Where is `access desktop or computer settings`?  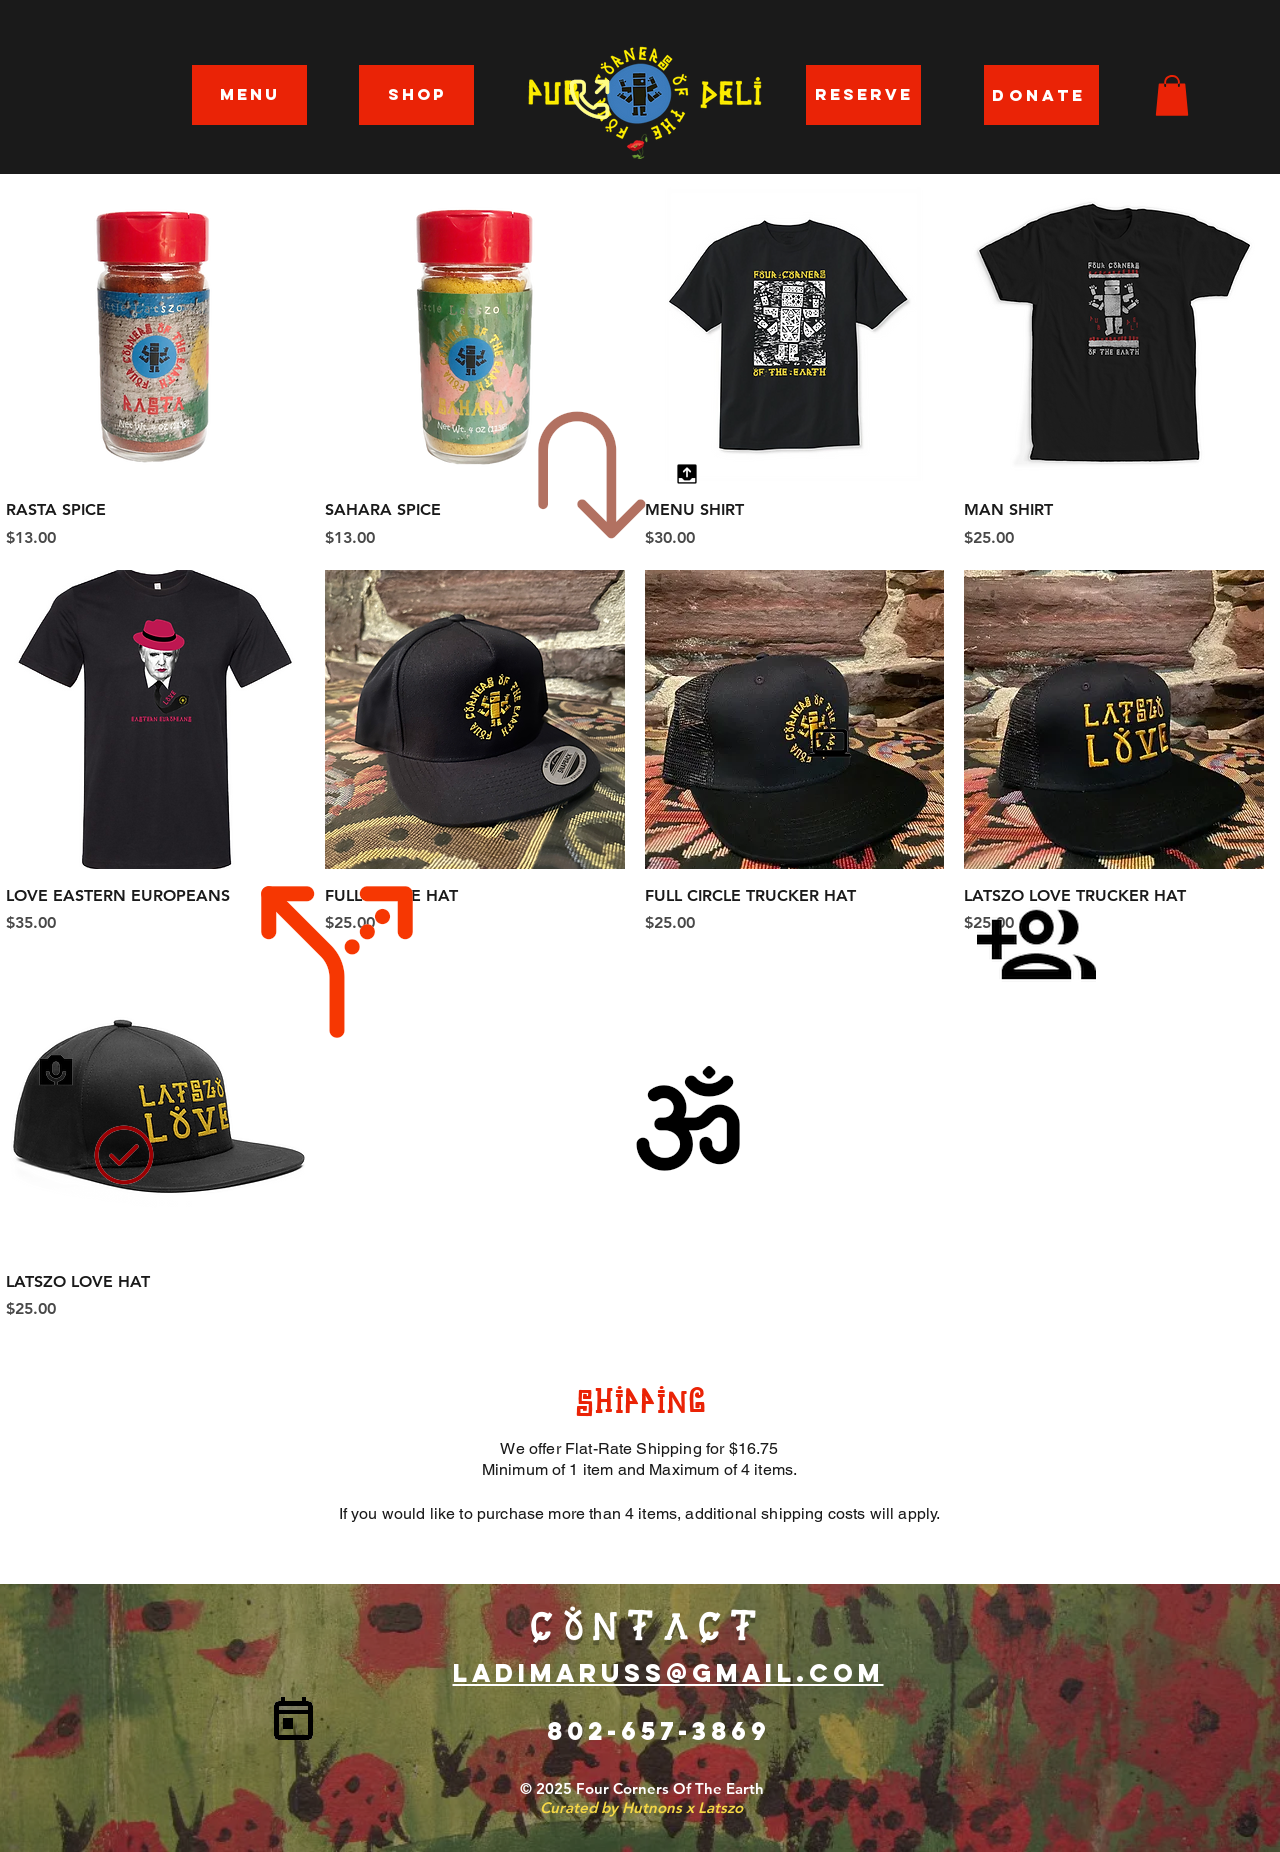
access desktop or computer settings is located at coordinates (830, 743).